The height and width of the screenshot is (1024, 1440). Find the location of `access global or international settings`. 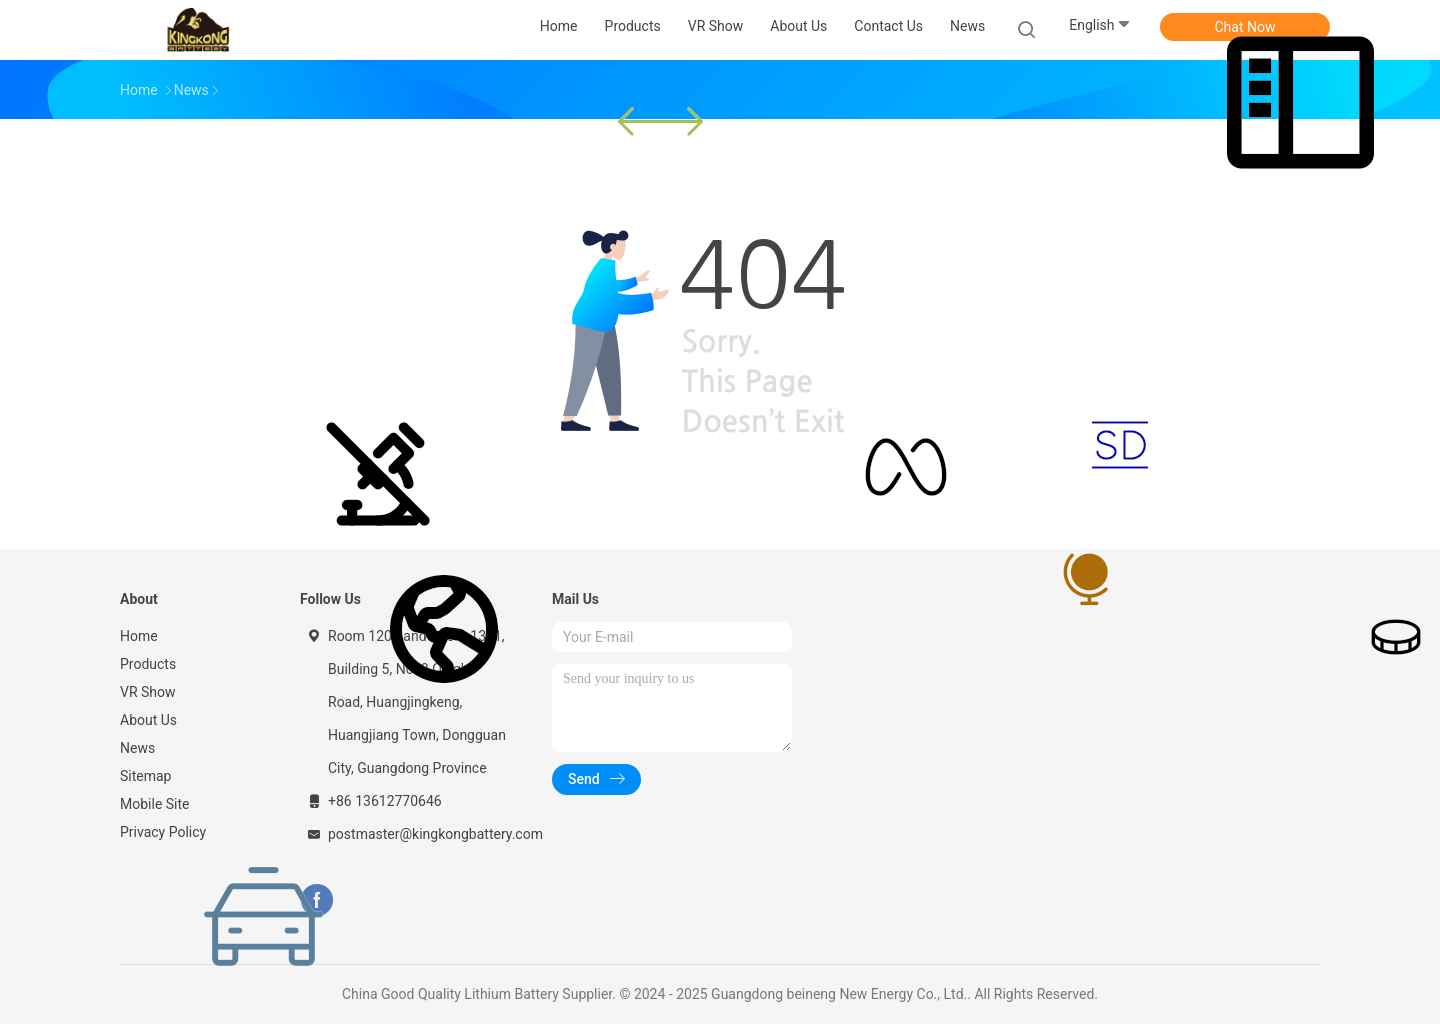

access global or international settings is located at coordinates (1087, 577).